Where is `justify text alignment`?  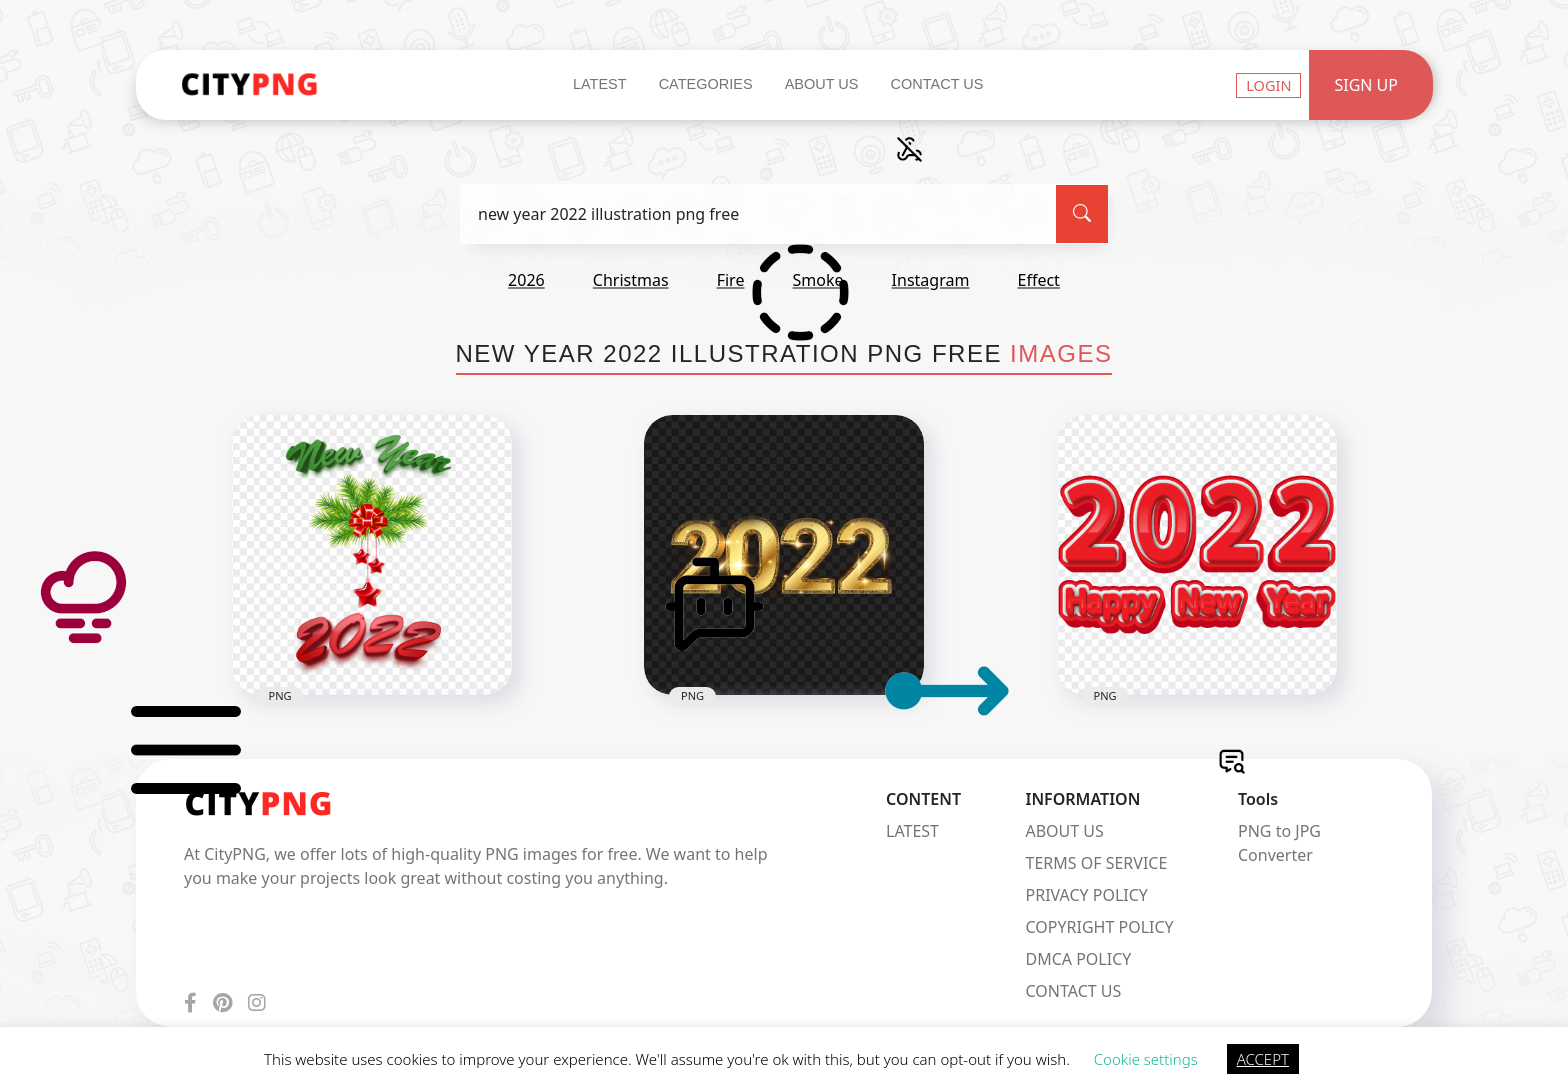
justify text alignment is located at coordinates (186, 750).